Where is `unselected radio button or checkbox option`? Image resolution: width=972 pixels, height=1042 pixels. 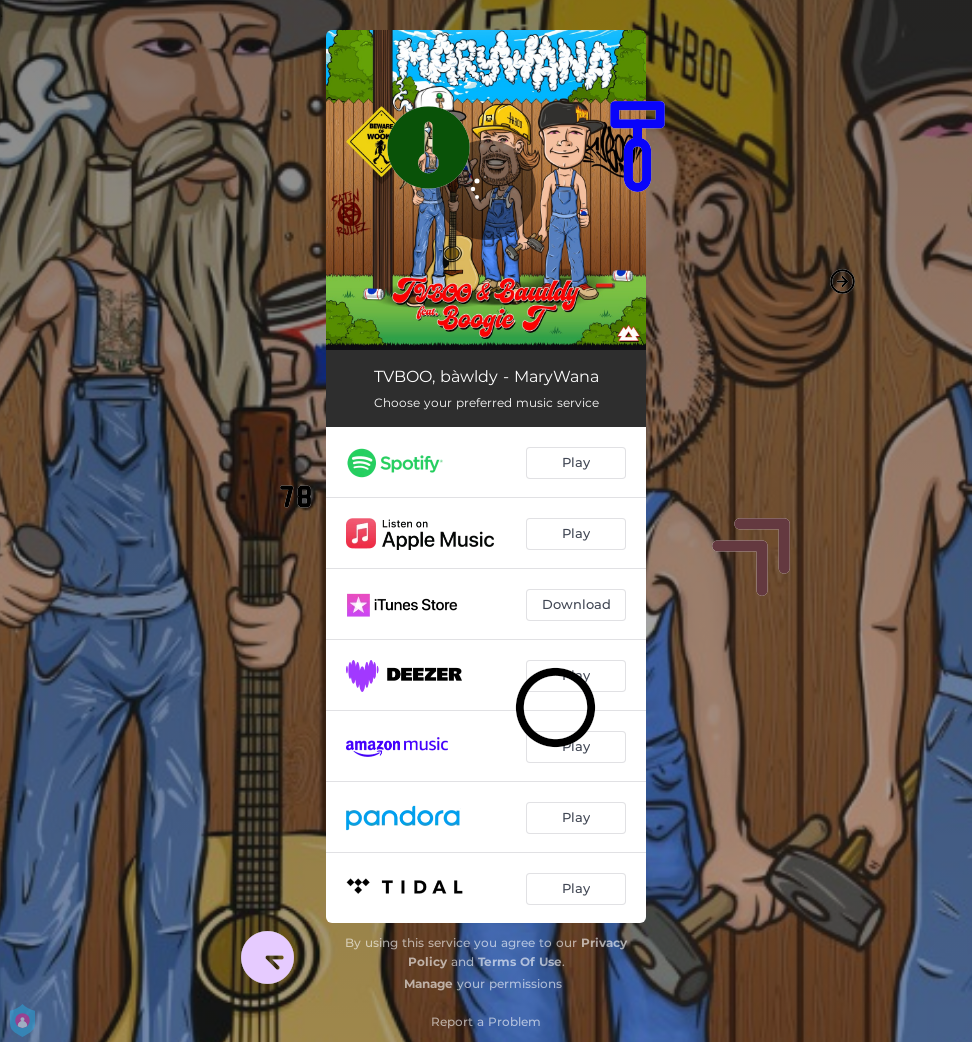
unselected radio button or checkbox option is located at coordinates (555, 707).